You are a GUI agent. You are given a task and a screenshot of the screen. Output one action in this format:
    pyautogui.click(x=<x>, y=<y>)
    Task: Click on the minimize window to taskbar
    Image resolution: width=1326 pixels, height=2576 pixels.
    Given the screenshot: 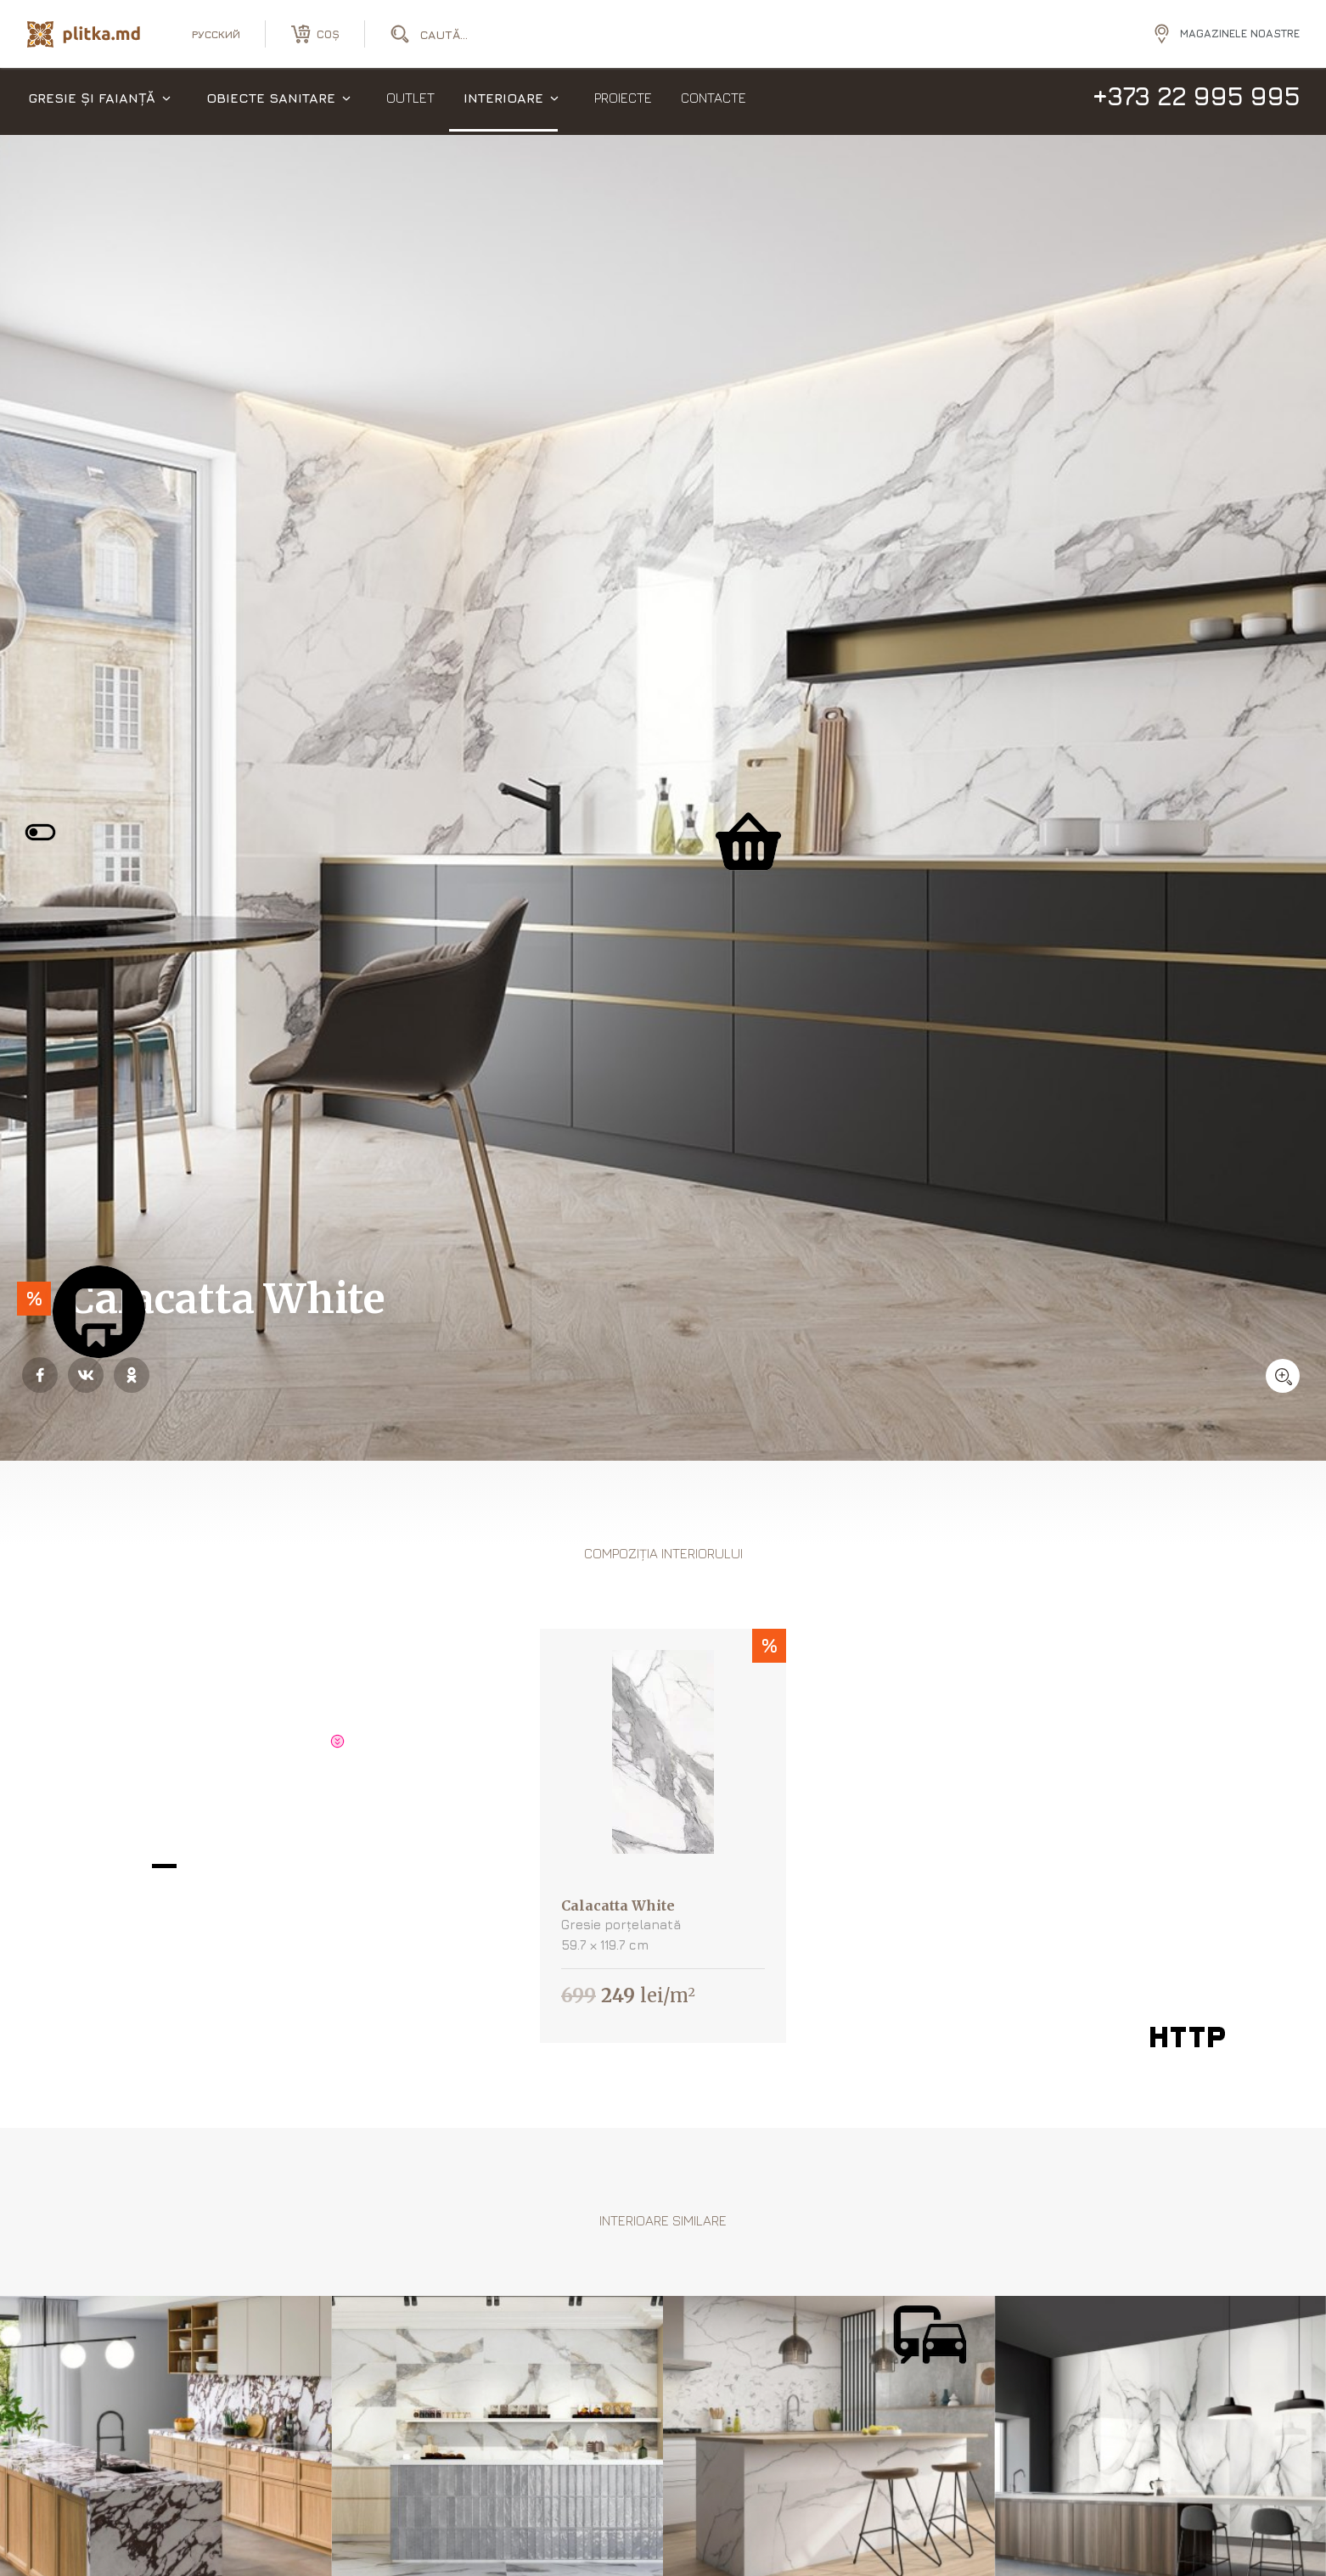 What is the action you would take?
    pyautogui.click(x=165, y=1849)
    